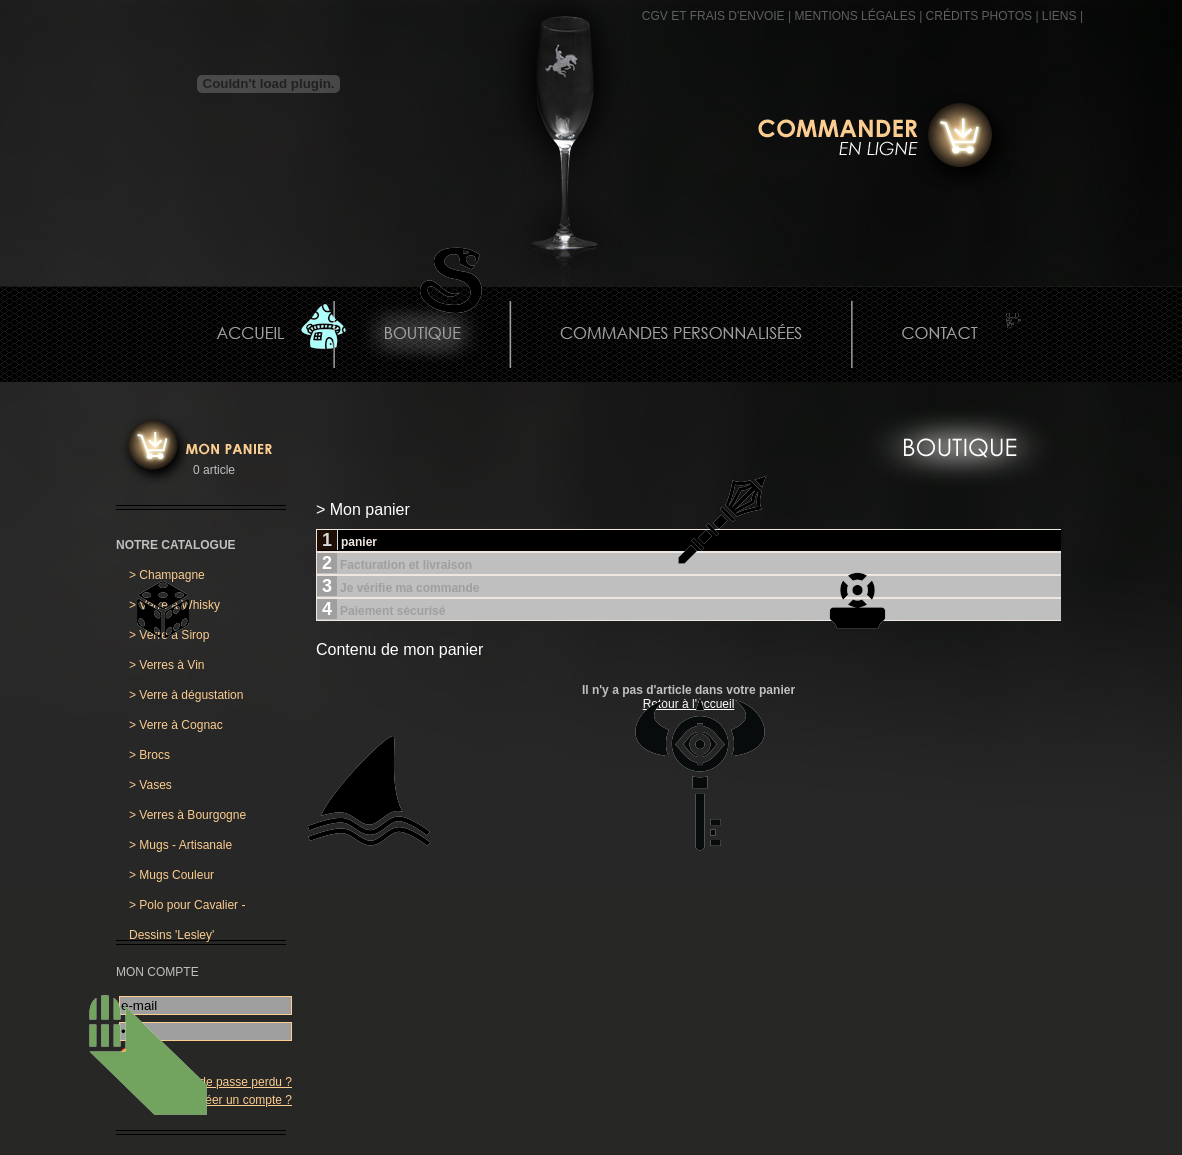  Describe the element at coordinates (163, 610) in the screenshot. I see `roll the dice or take a chance` at that location.